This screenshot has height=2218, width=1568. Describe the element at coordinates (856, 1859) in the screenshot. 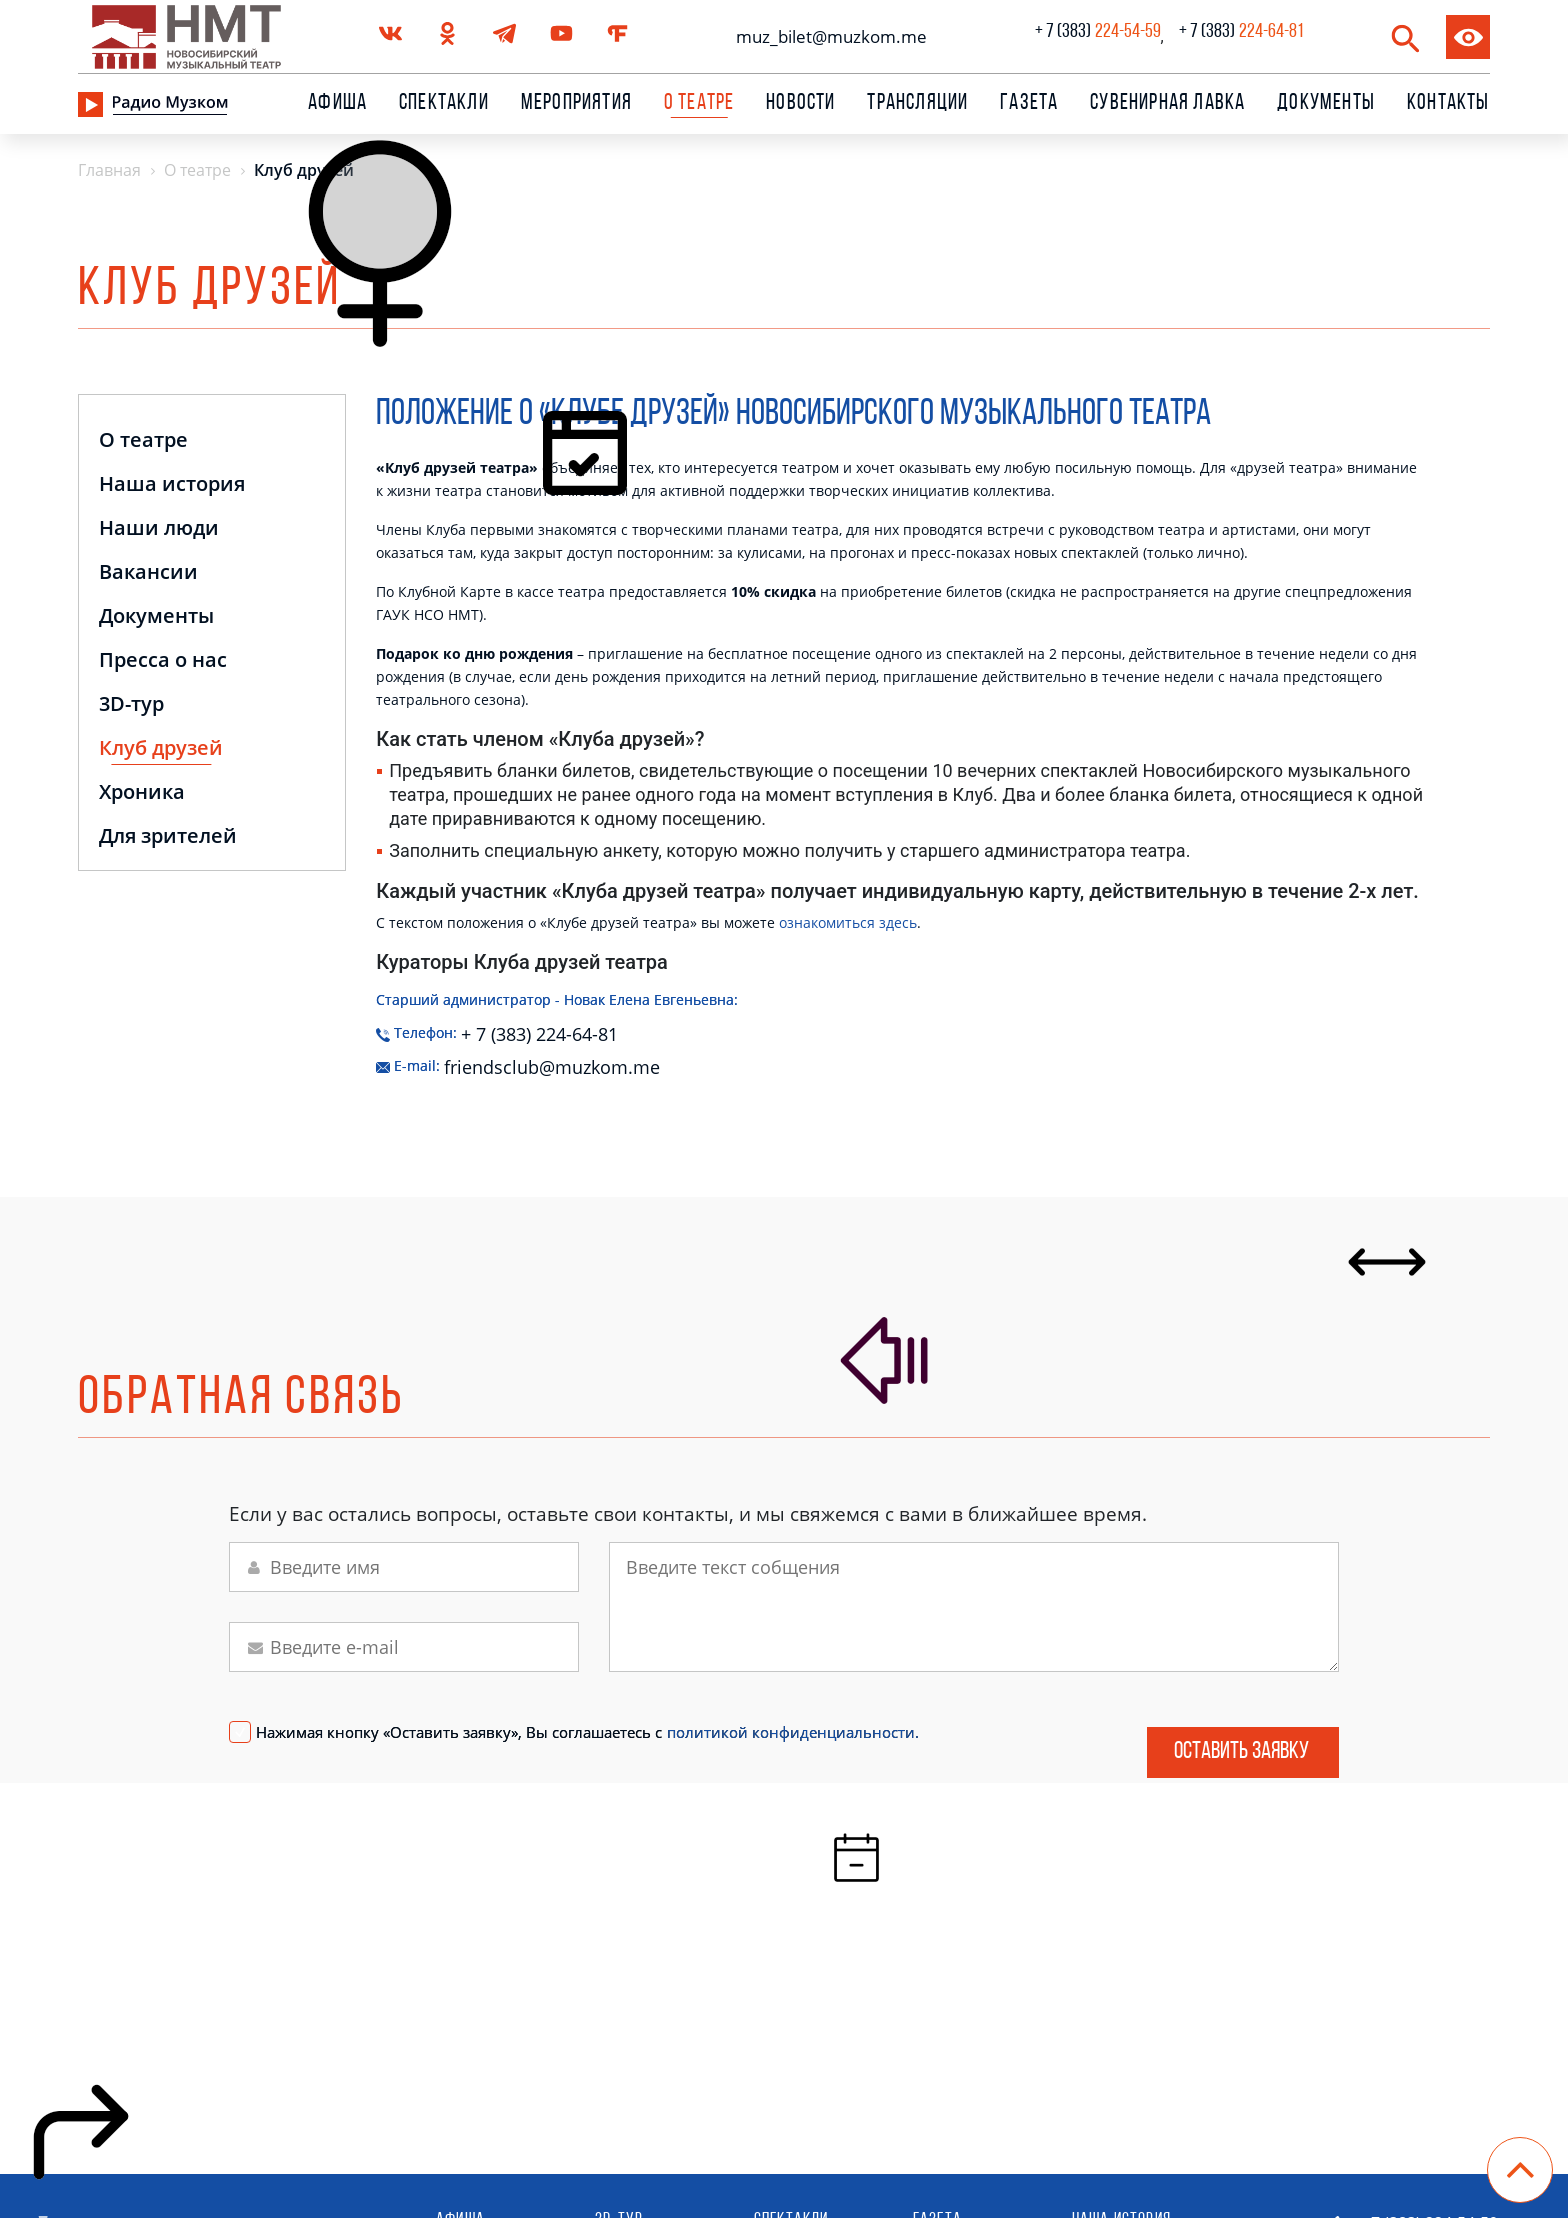

I see `remove an event from your calendar` at that location.